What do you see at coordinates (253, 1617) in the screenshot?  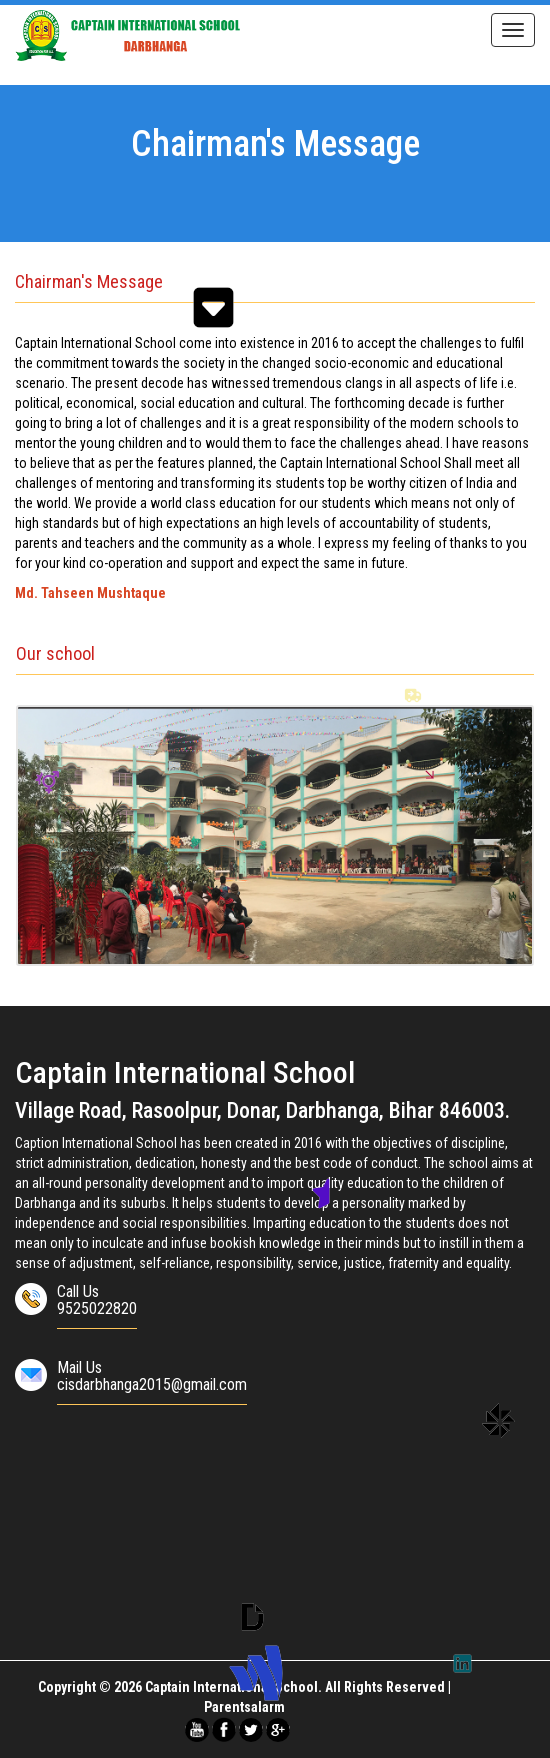 I see `dochub logo - access document signing and editing platform` at bounding box center [253, 1617].